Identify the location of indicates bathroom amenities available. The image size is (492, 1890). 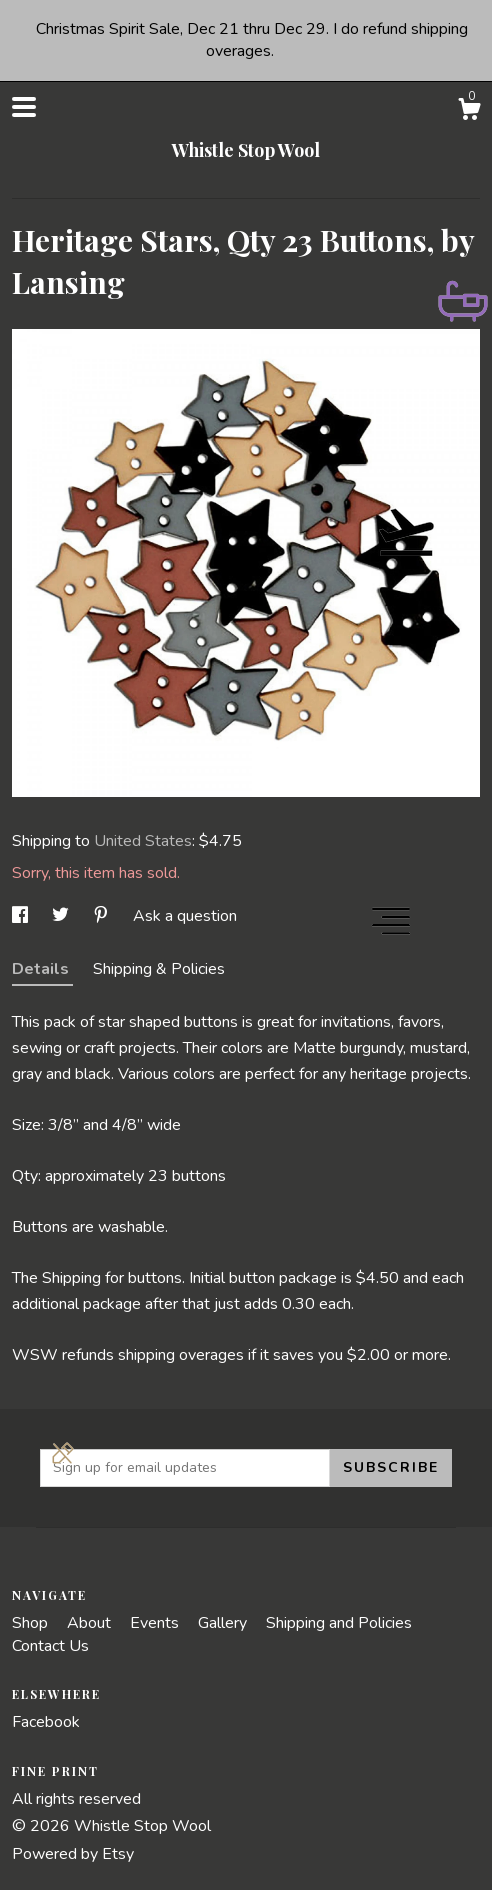
(463, 302).